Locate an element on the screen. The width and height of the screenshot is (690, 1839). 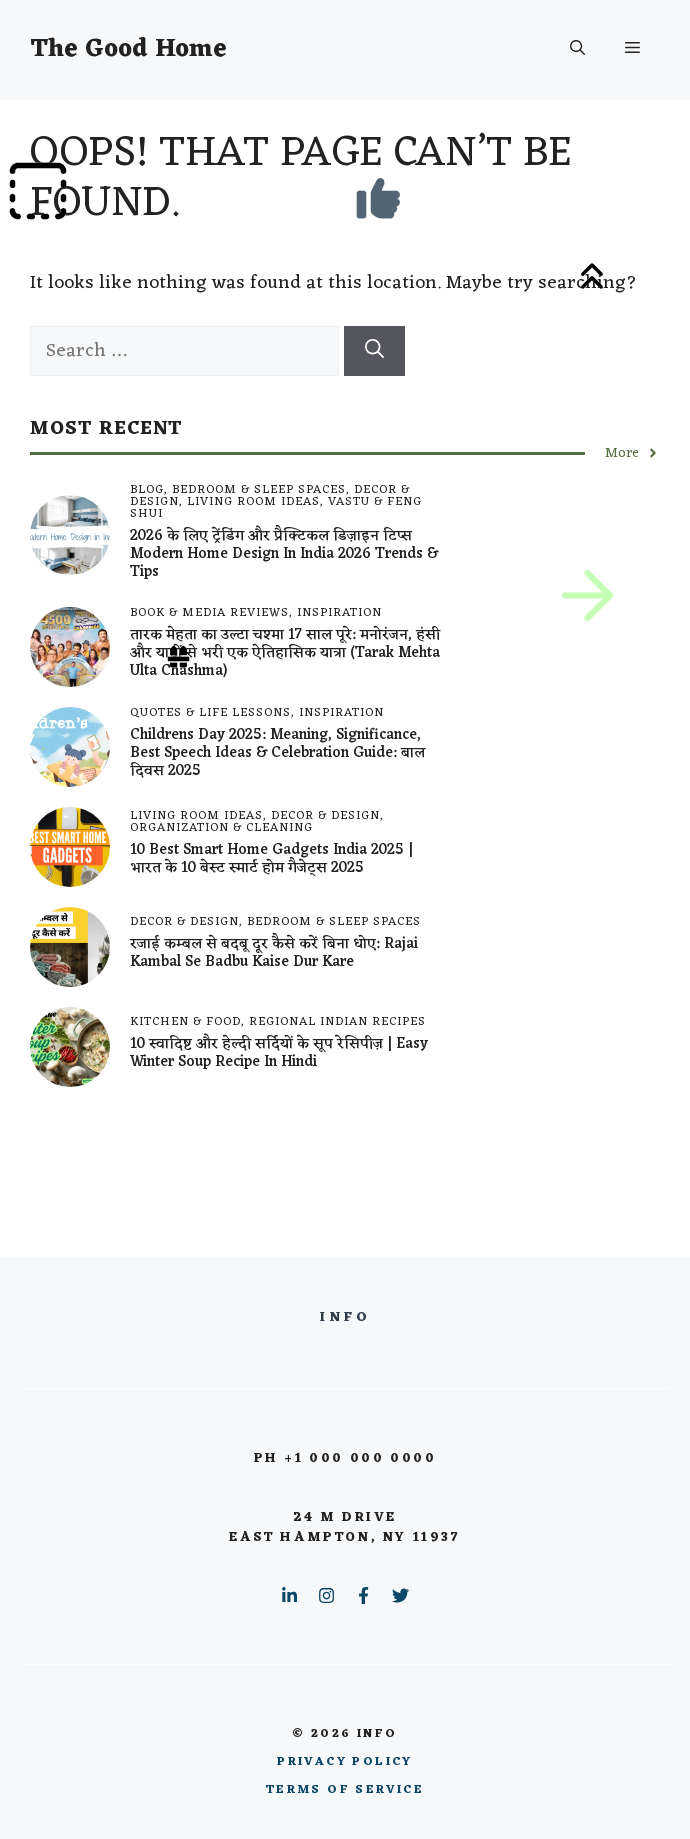
set boundary or perimeter limits is located at coordinates (178, 656).